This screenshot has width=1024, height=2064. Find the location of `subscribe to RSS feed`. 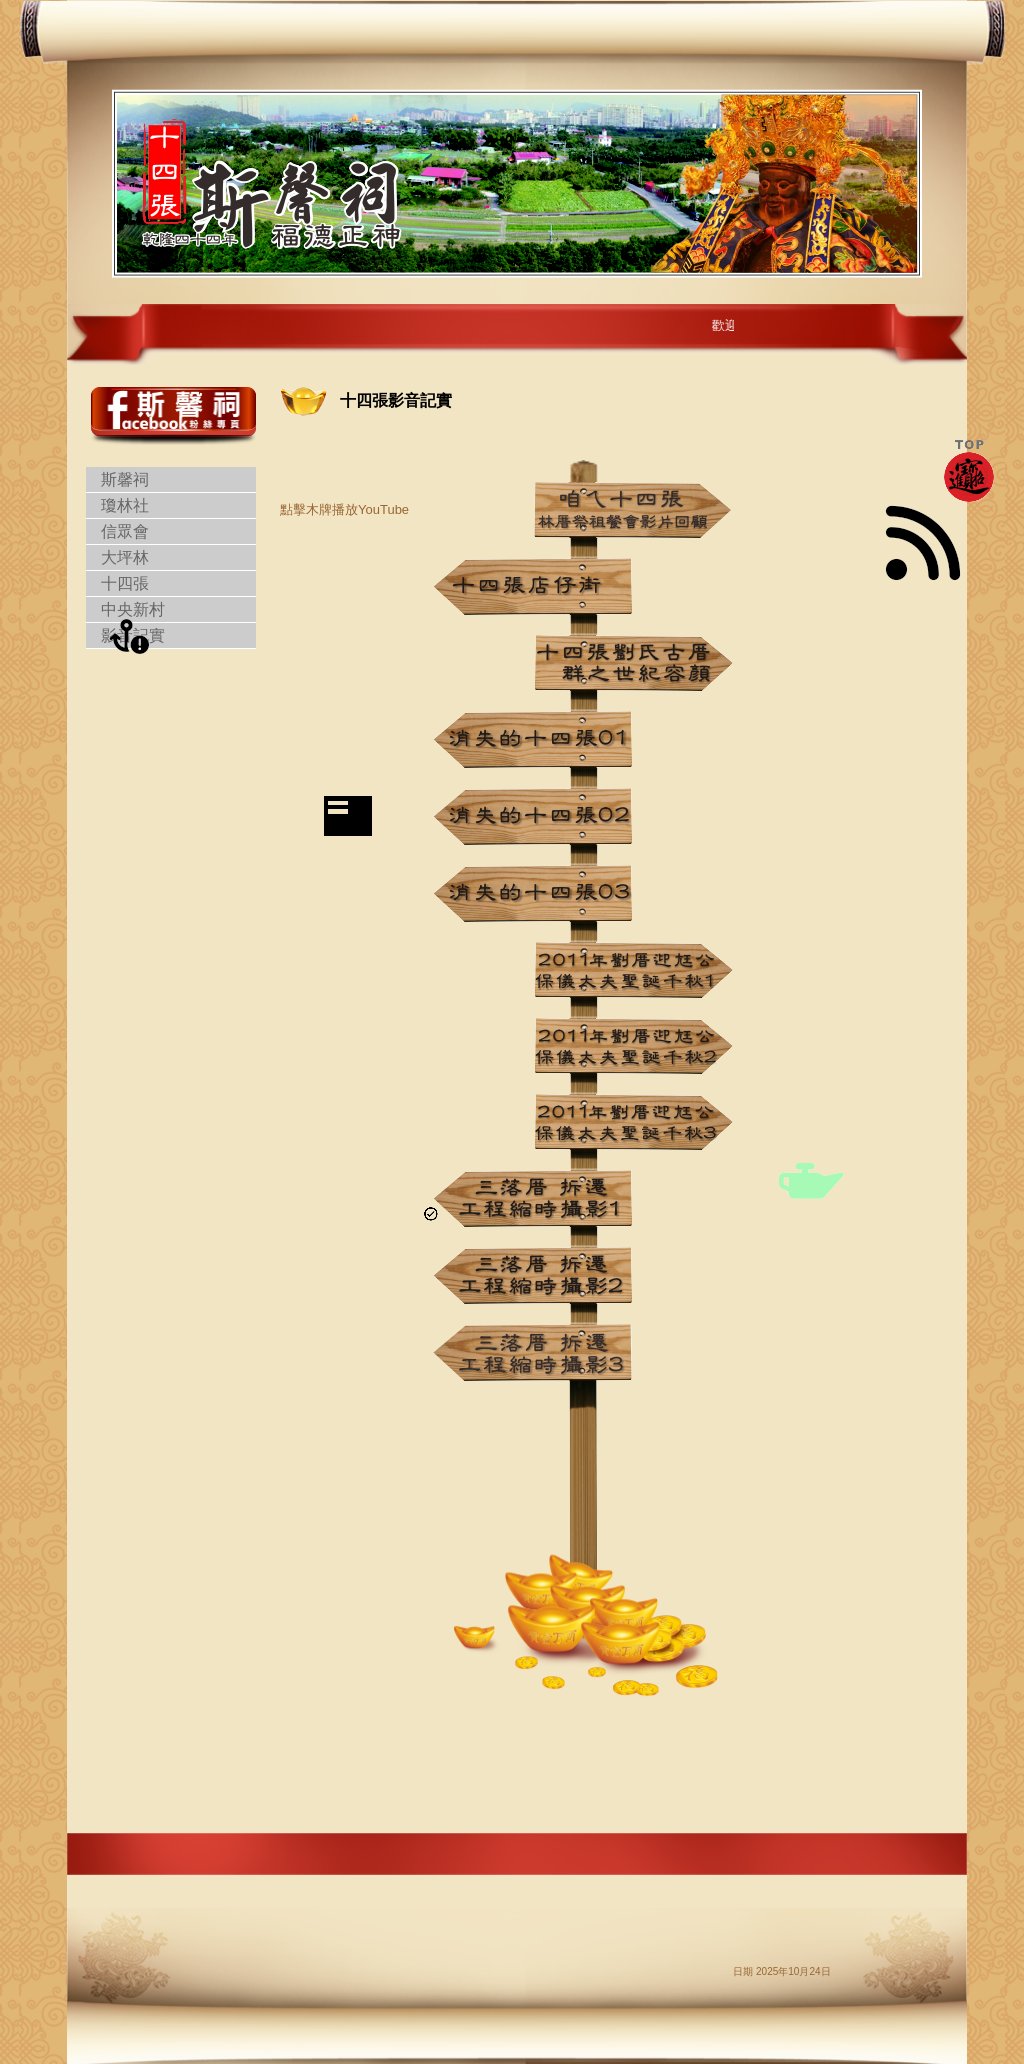

subscribe to RSS feed is located at coordinates (923, 543).